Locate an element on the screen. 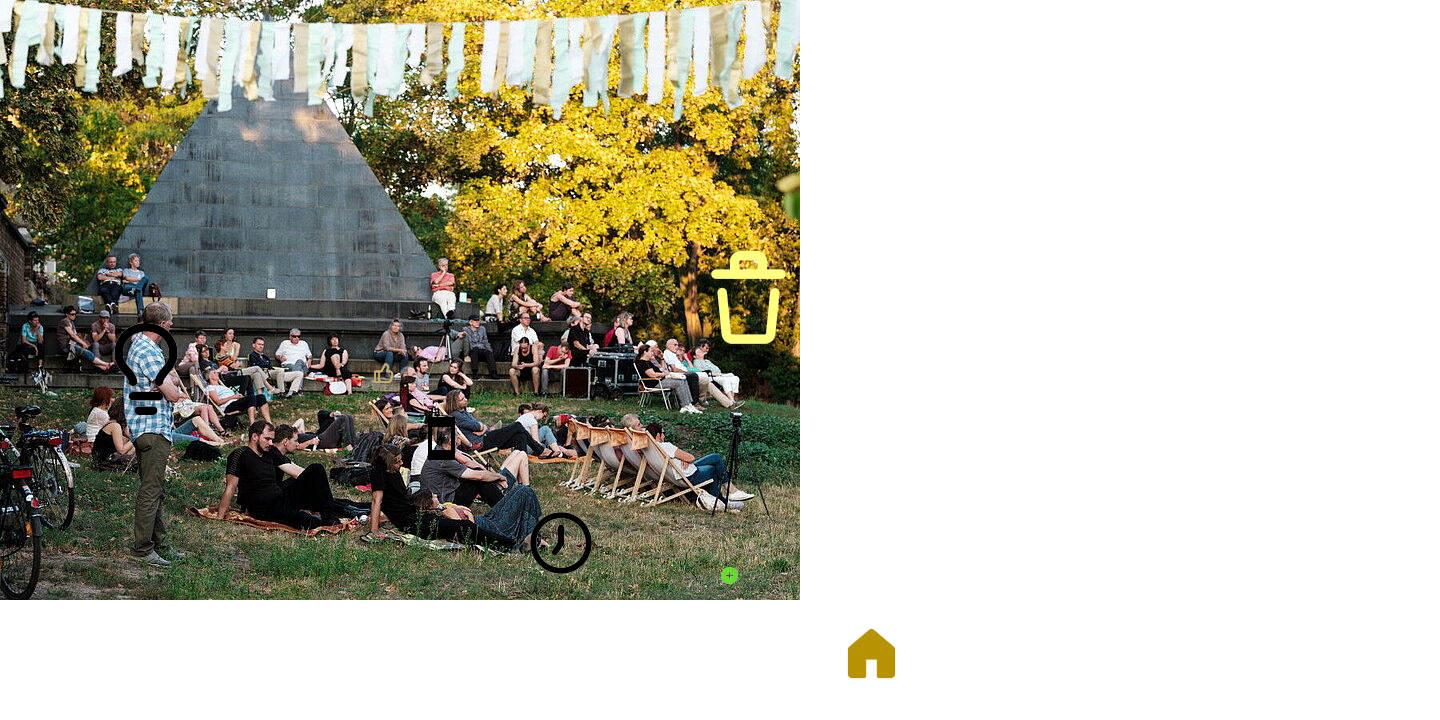 The image size is (1440, 720). view tips or suggestions is located at coordinates (146, 369).